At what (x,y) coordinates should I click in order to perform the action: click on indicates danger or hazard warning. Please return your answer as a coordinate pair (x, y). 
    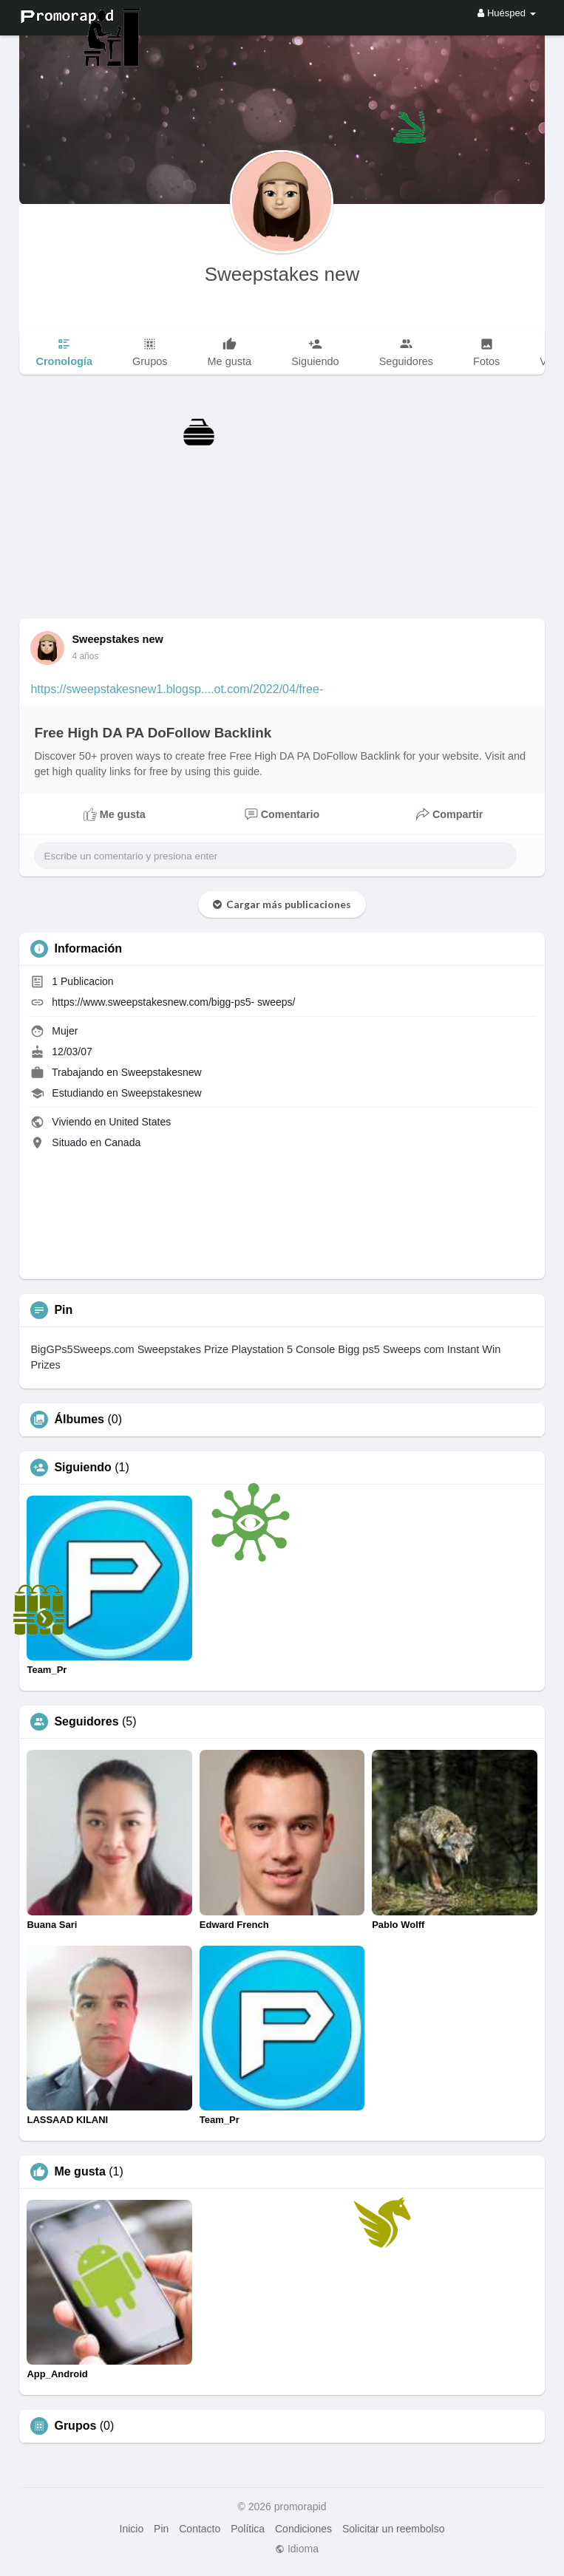
    Looking at the image, I should click on (410, 127).